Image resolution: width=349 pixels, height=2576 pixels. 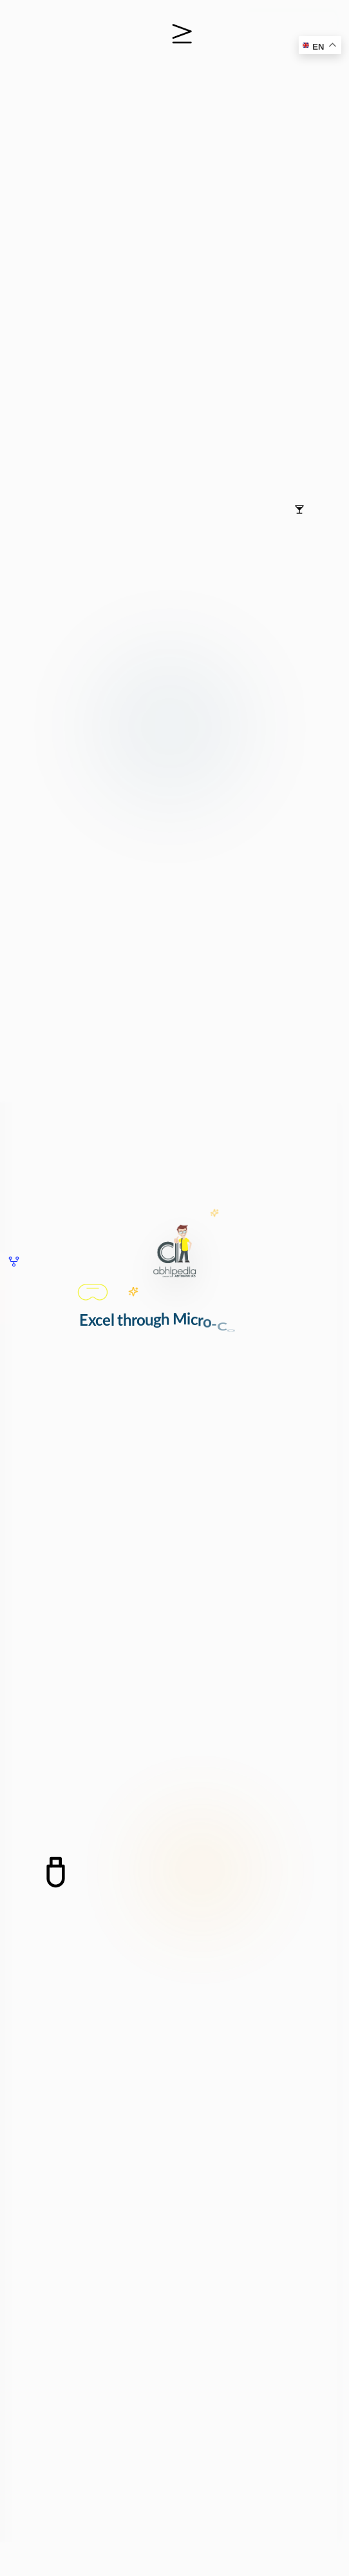 I want to click on create a new branch in version control, so click(x=14, y=1261).